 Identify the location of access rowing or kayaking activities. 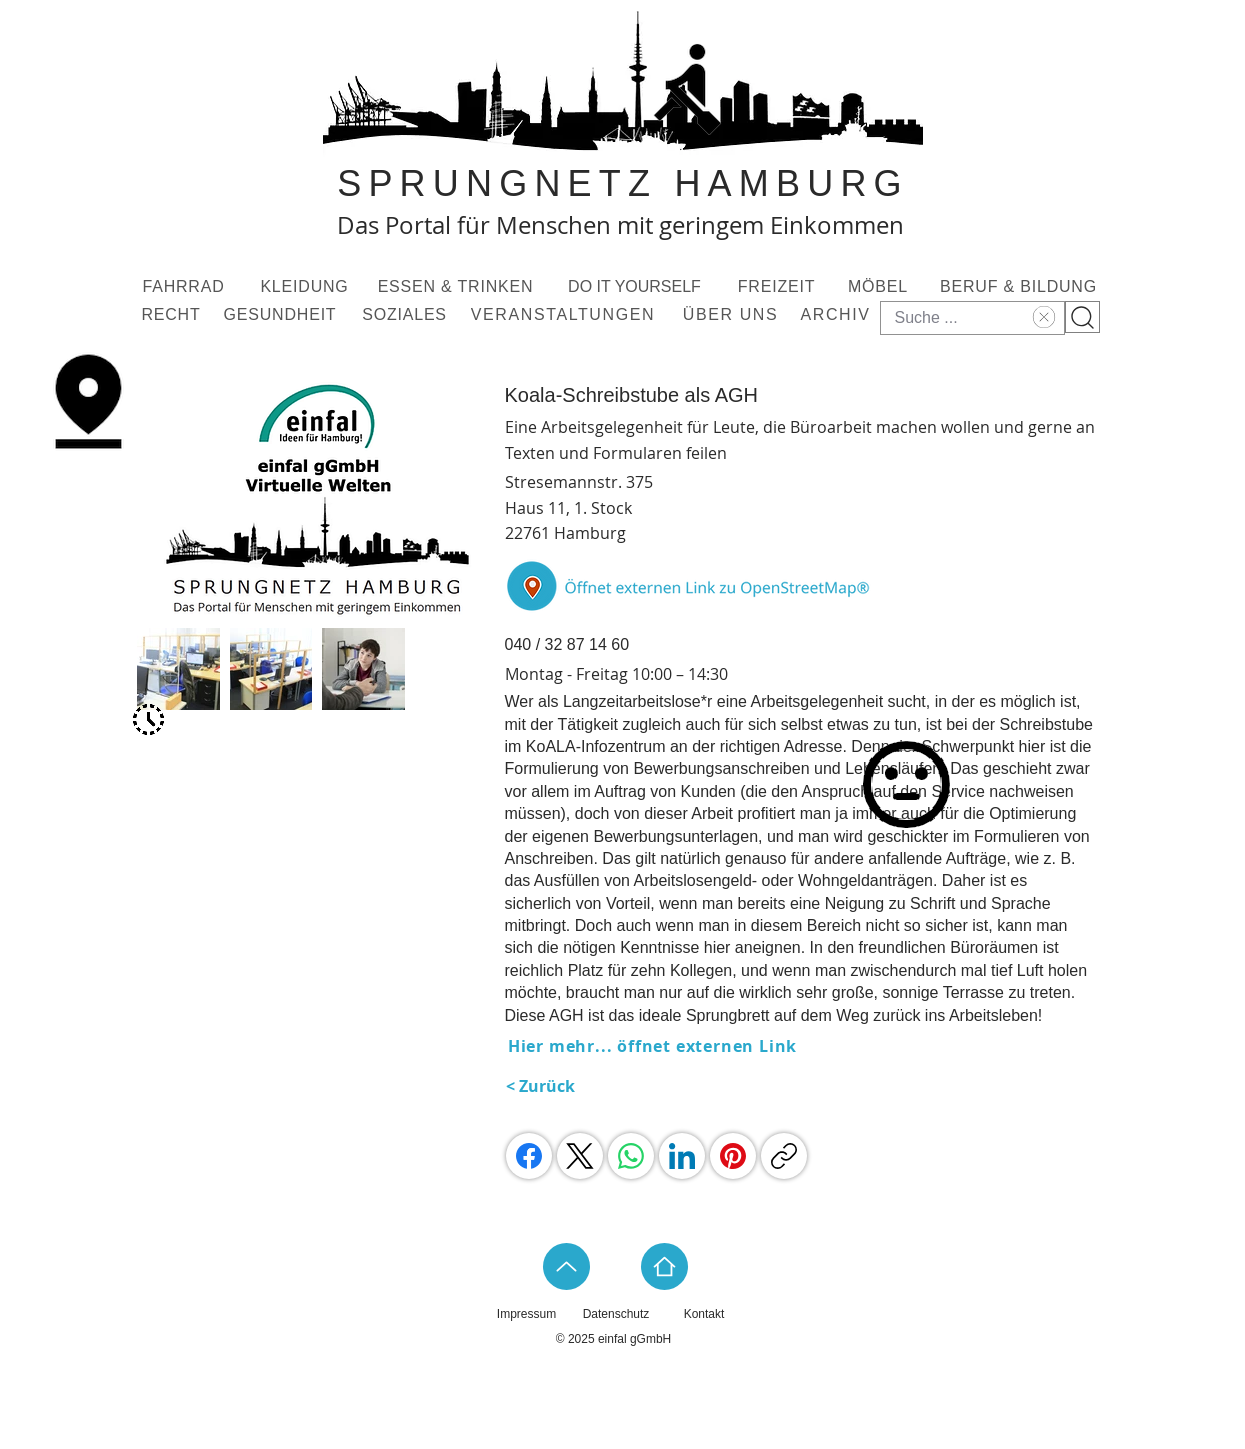
(685, 87).